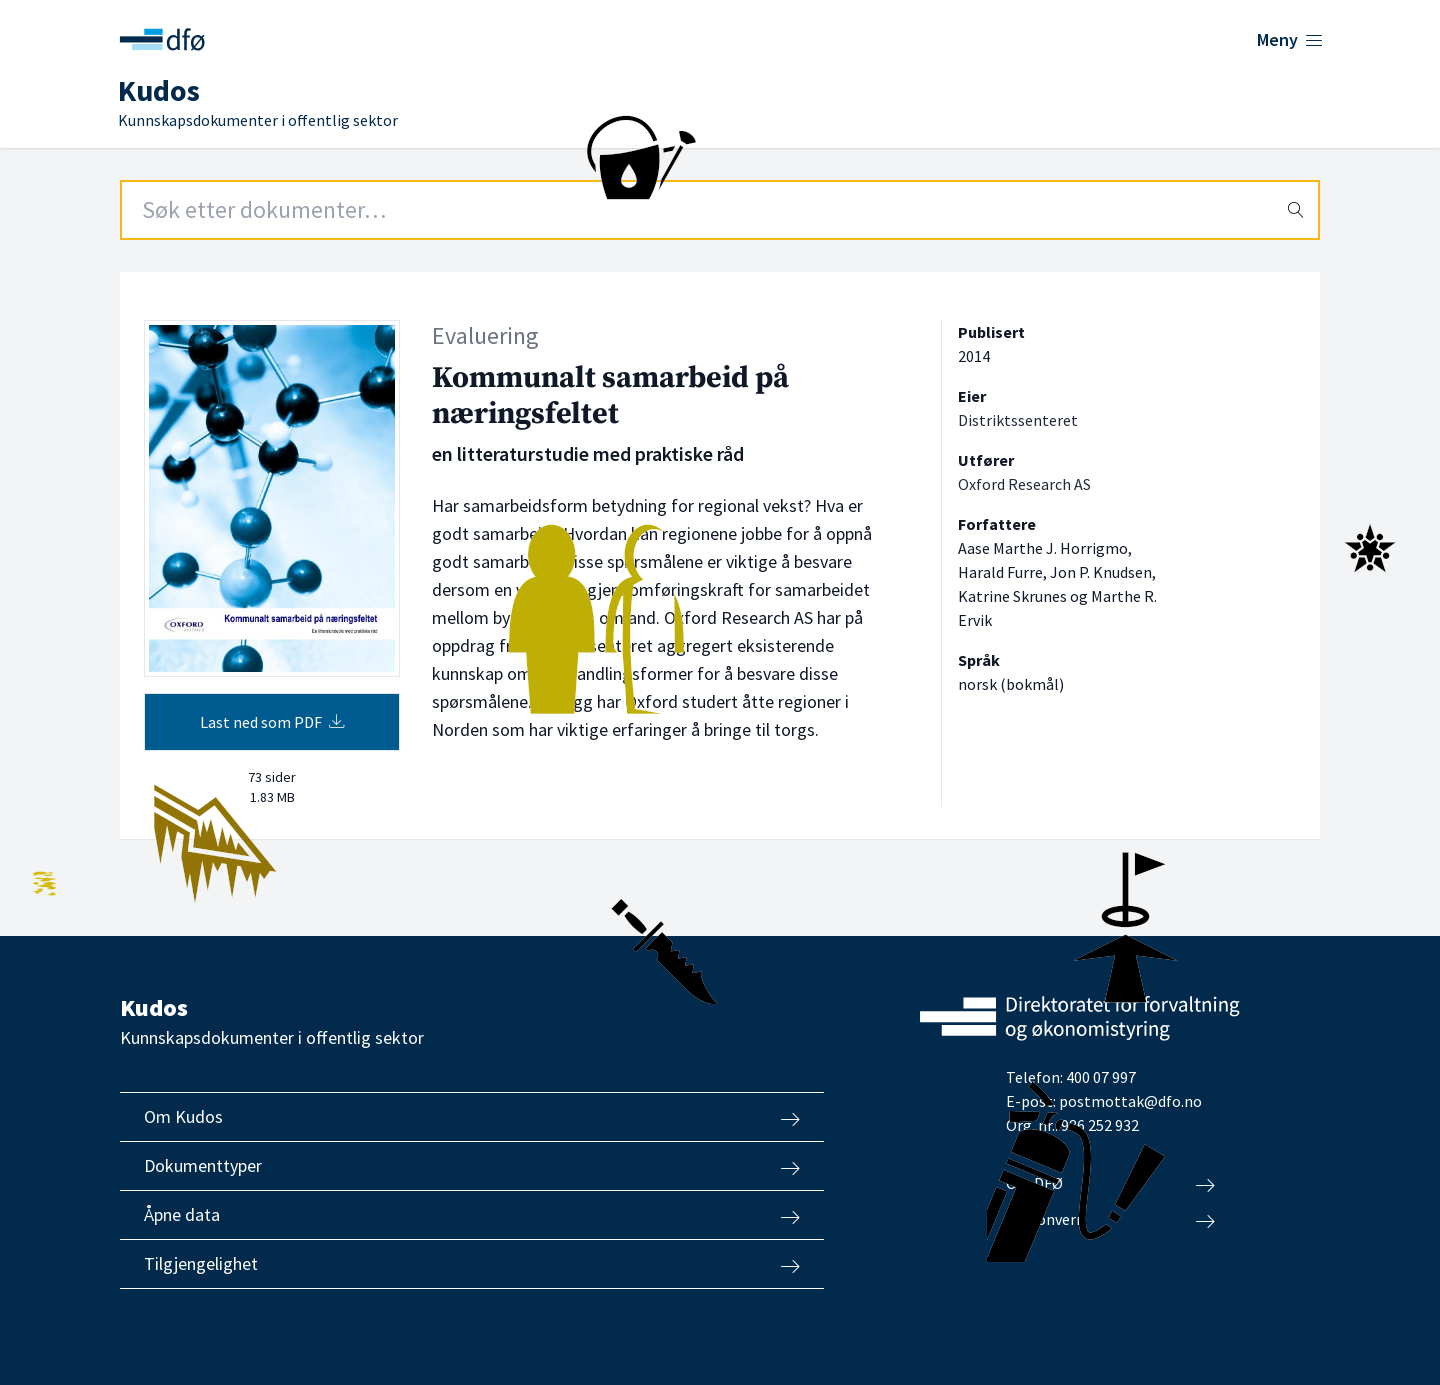 This screenshot has width=1440, height=1385. Describe the element at coordinates (664, 951) in the screenshot. I see `equip a knife or melee weapon` at that location.